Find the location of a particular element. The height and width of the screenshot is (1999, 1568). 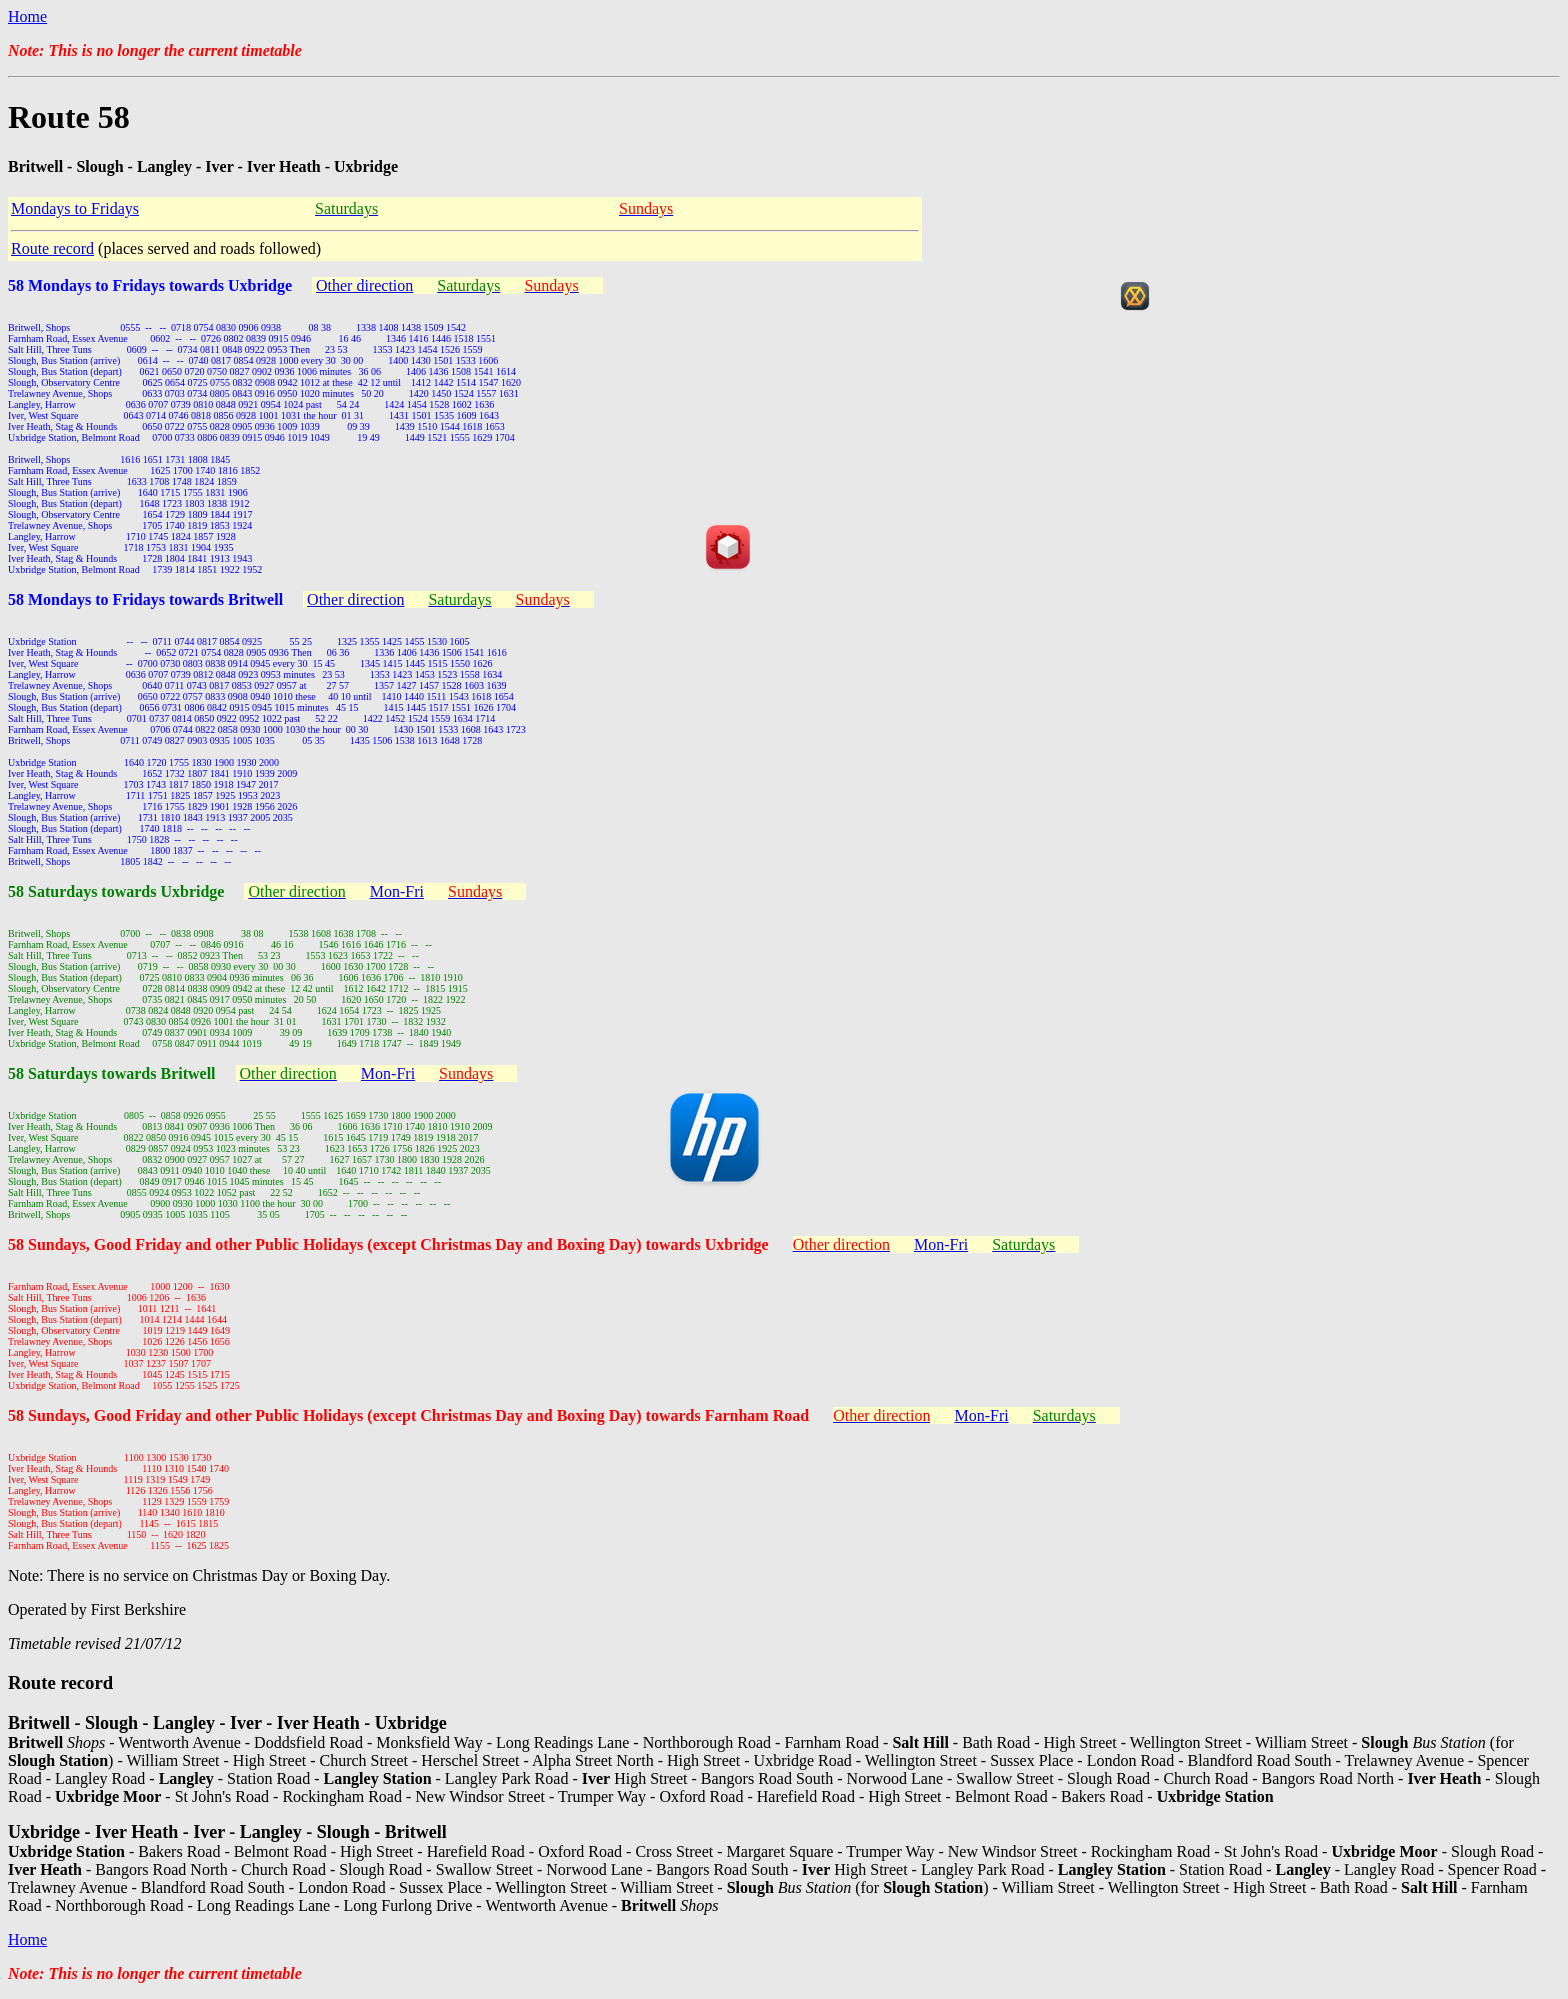

open HP printer or device management app is located at coordinates (714, 1137).